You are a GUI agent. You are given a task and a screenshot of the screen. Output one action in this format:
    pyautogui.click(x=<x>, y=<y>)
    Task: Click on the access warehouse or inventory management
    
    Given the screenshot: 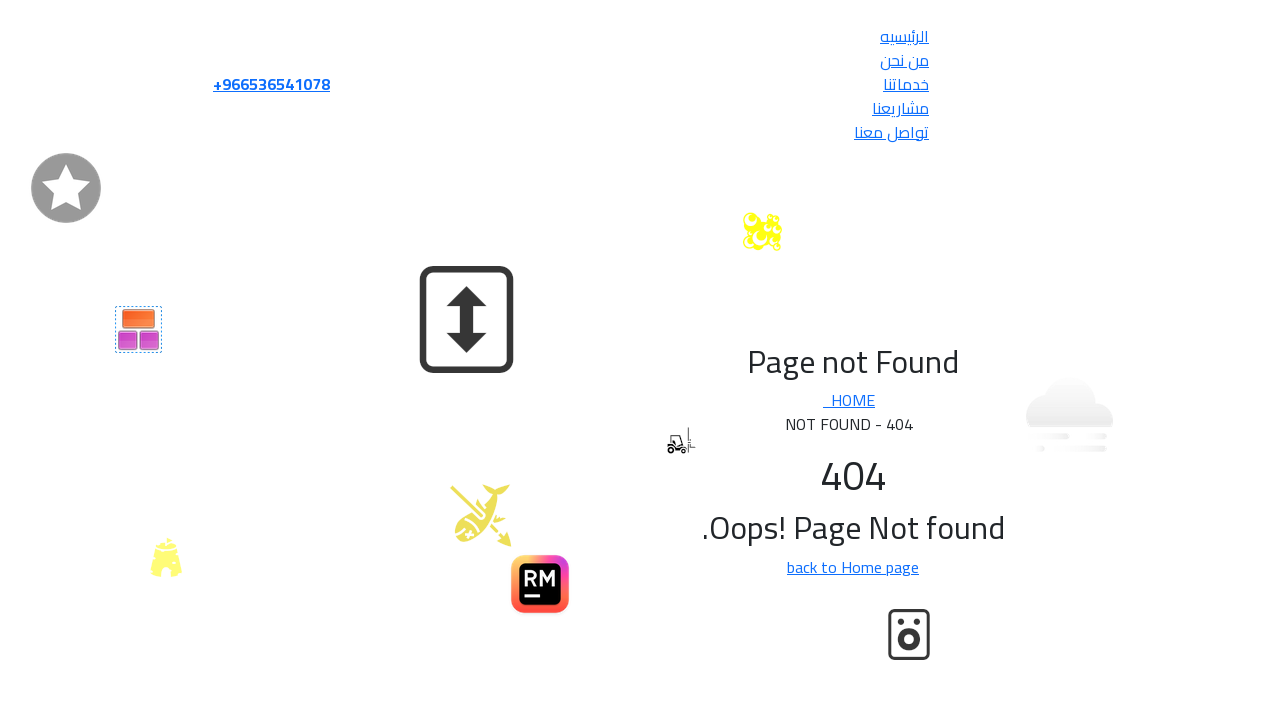 What is the action you would take?
    pyautogui.click(x=681, y=439)
    